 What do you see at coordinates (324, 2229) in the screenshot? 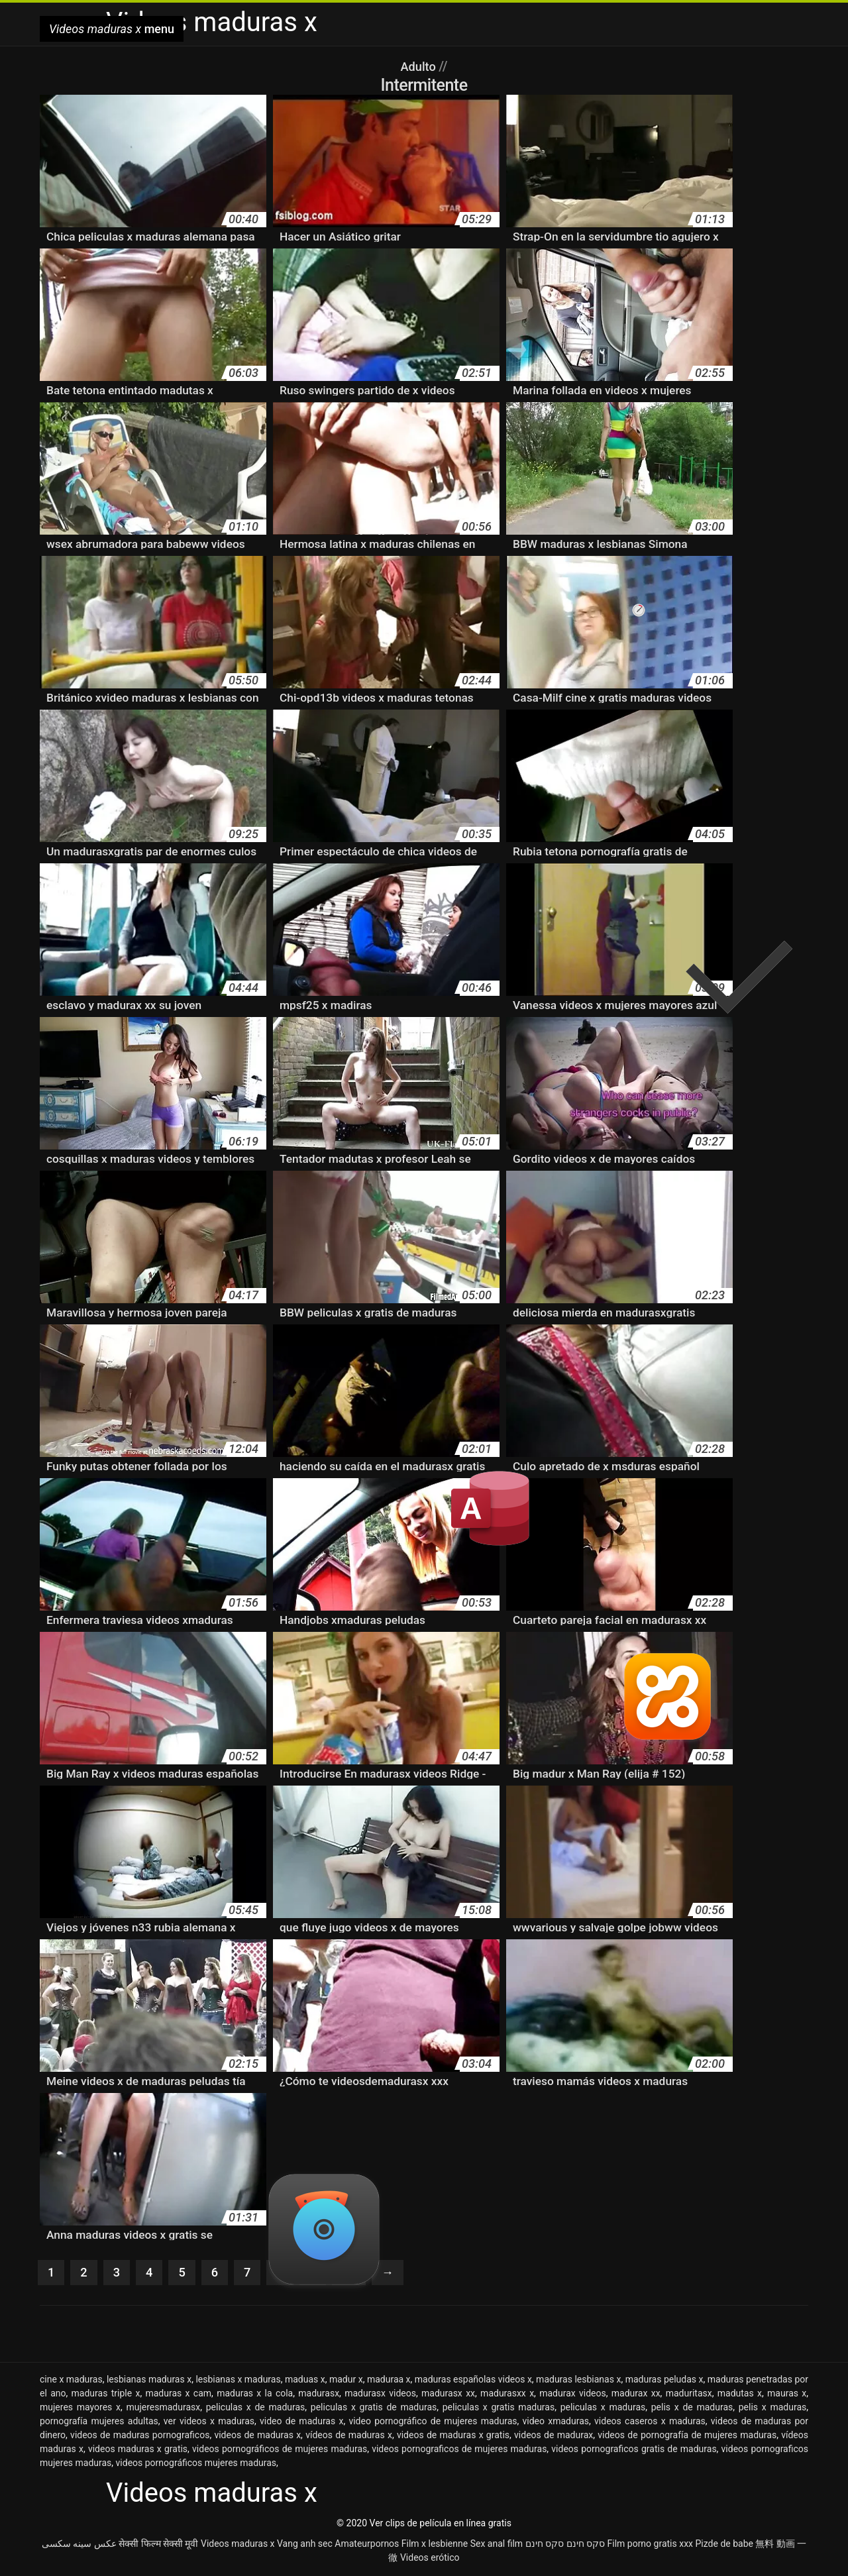
I see `open handbrake video transcoder app` at bounding box center [324, 2229].